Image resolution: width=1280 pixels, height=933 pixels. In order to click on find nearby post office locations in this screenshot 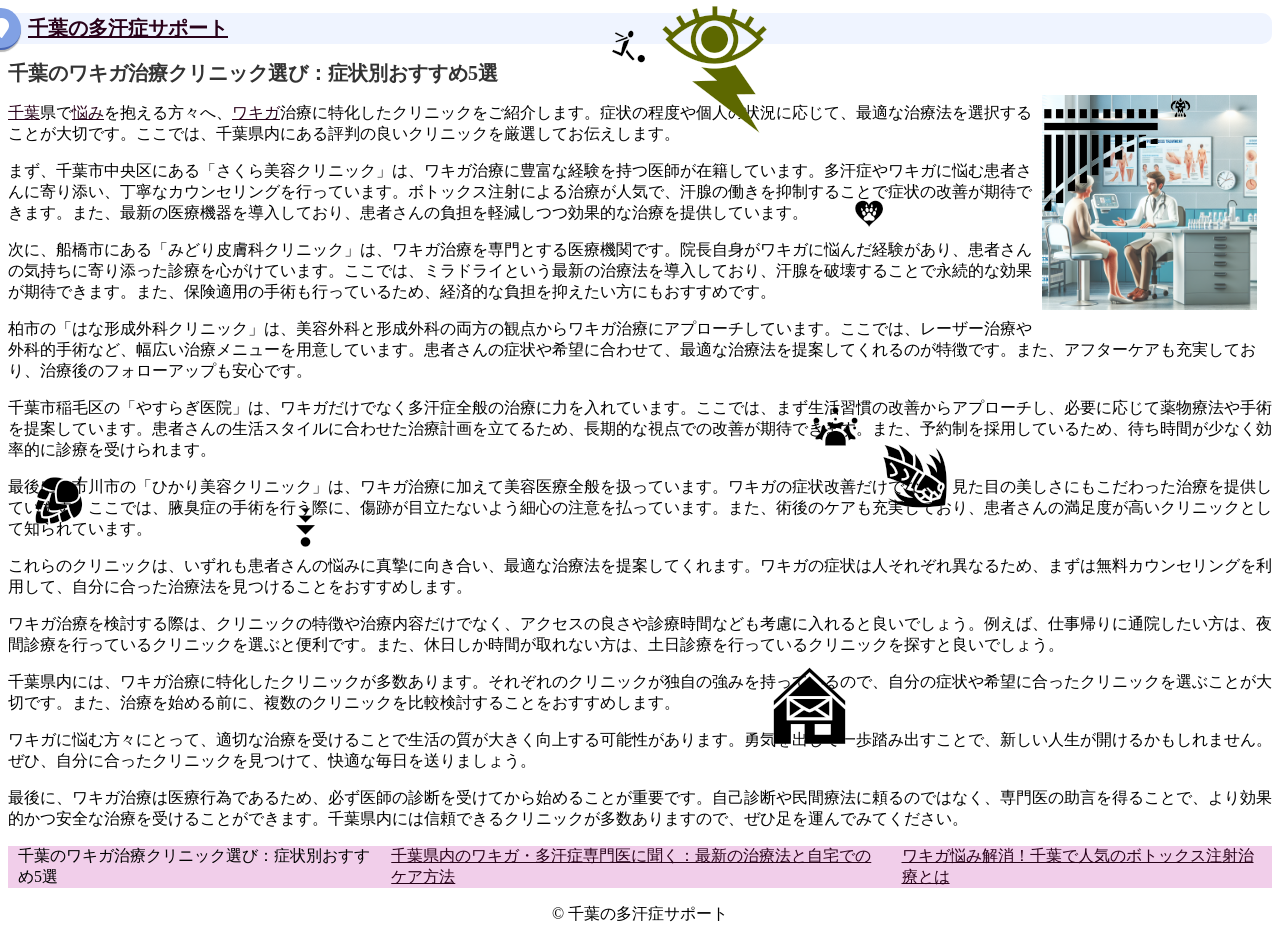, I will do `click(809, 705)`.